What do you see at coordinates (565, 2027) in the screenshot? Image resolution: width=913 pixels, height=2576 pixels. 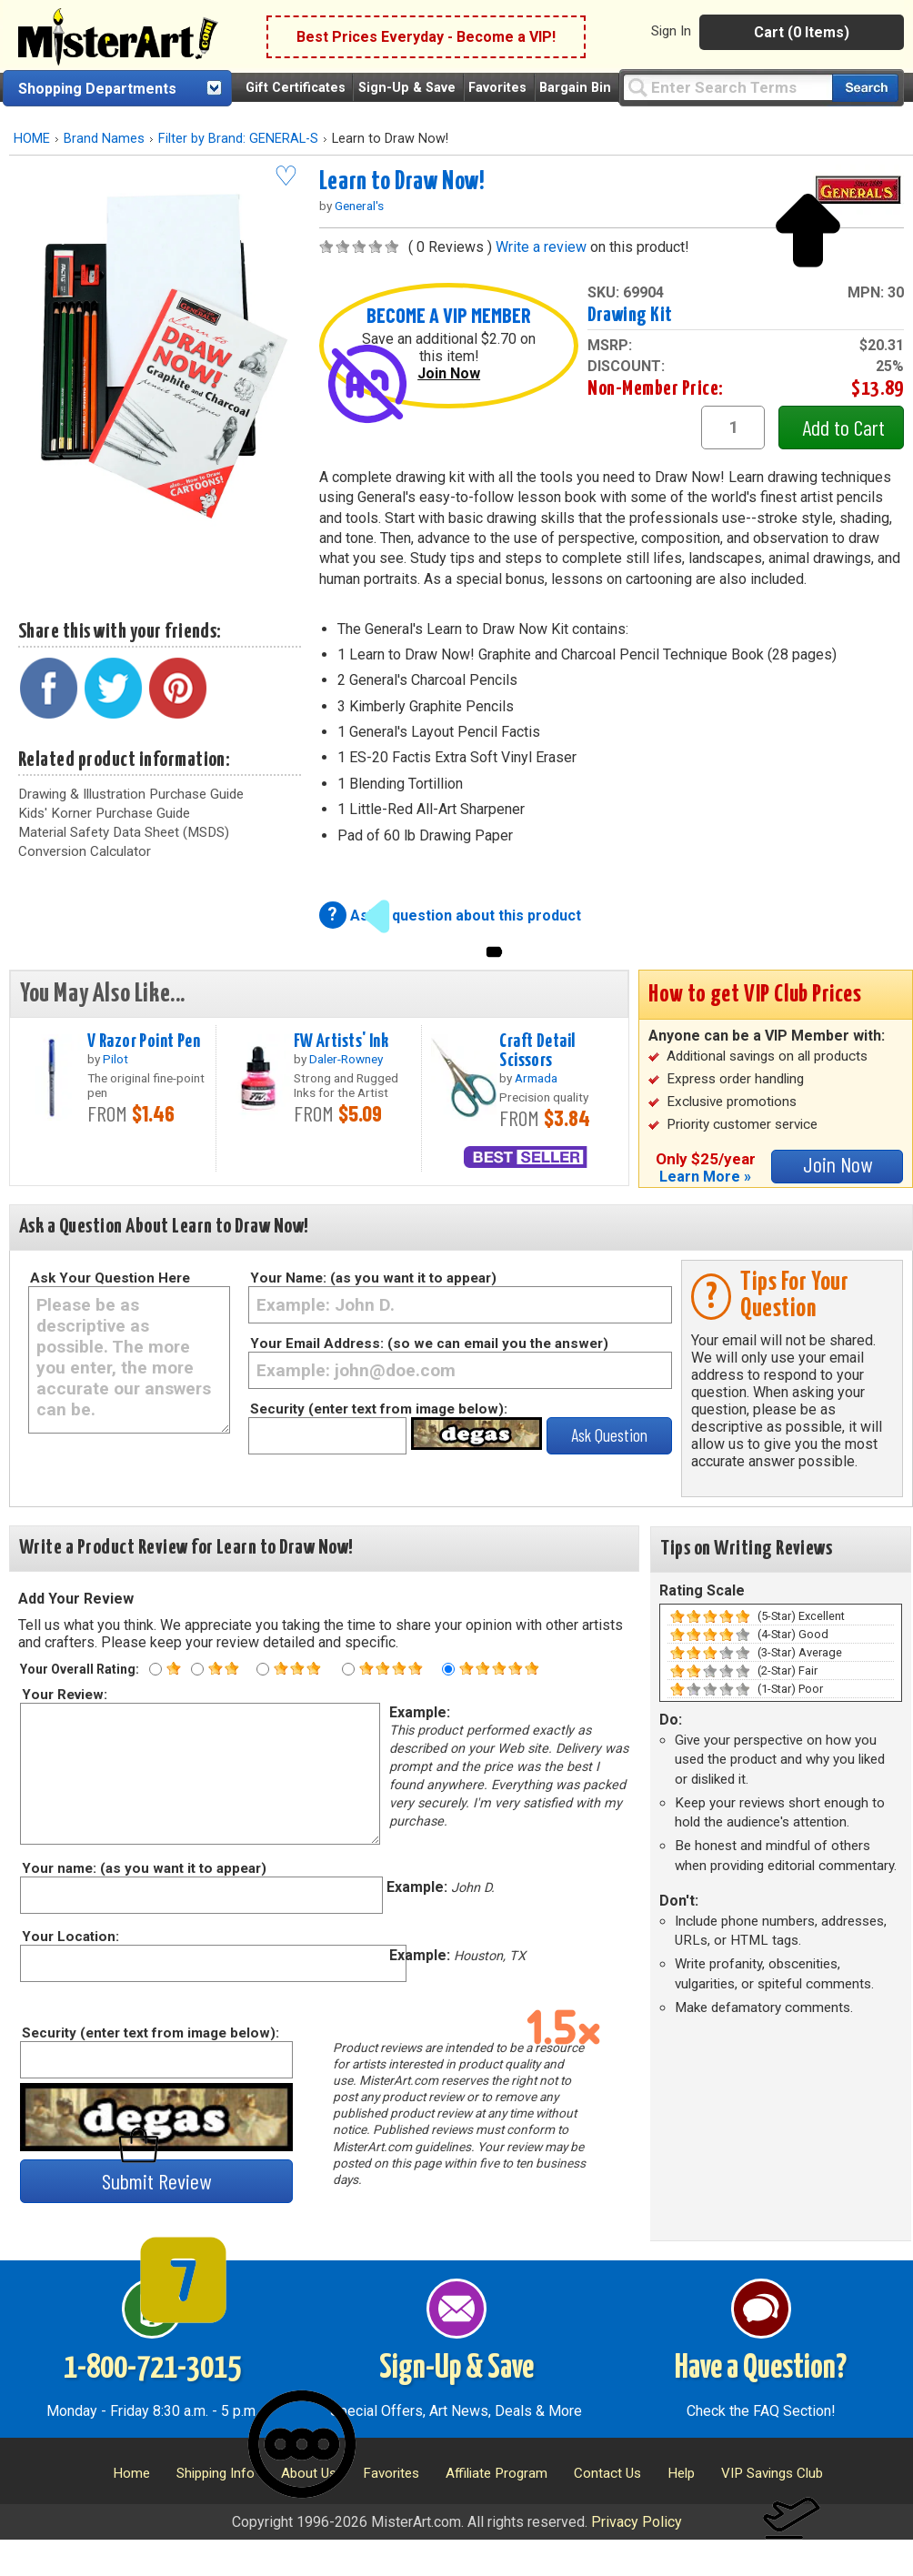 I see `set playback speed to 1.5x` at bounding box center [565, 2027].